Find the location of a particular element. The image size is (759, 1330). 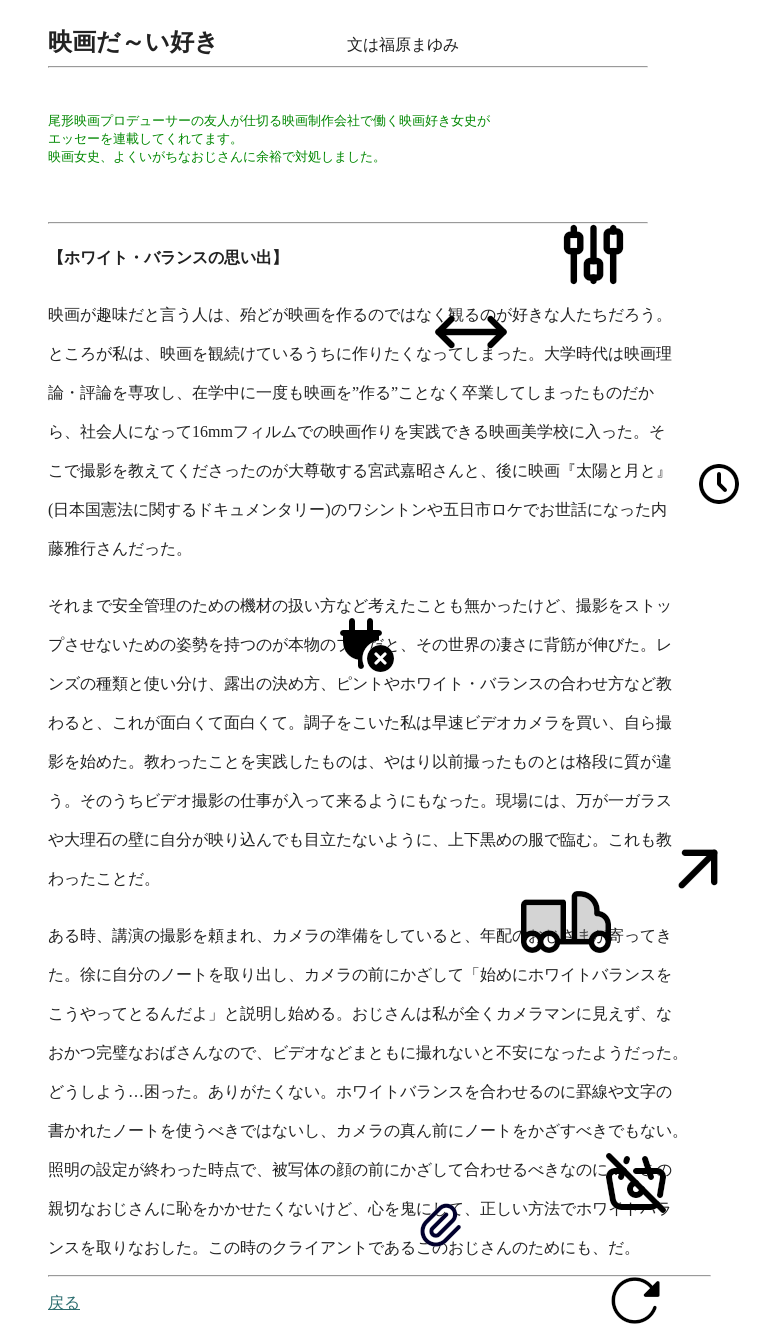

view time or clock settings is located at coordinates (719, 484).